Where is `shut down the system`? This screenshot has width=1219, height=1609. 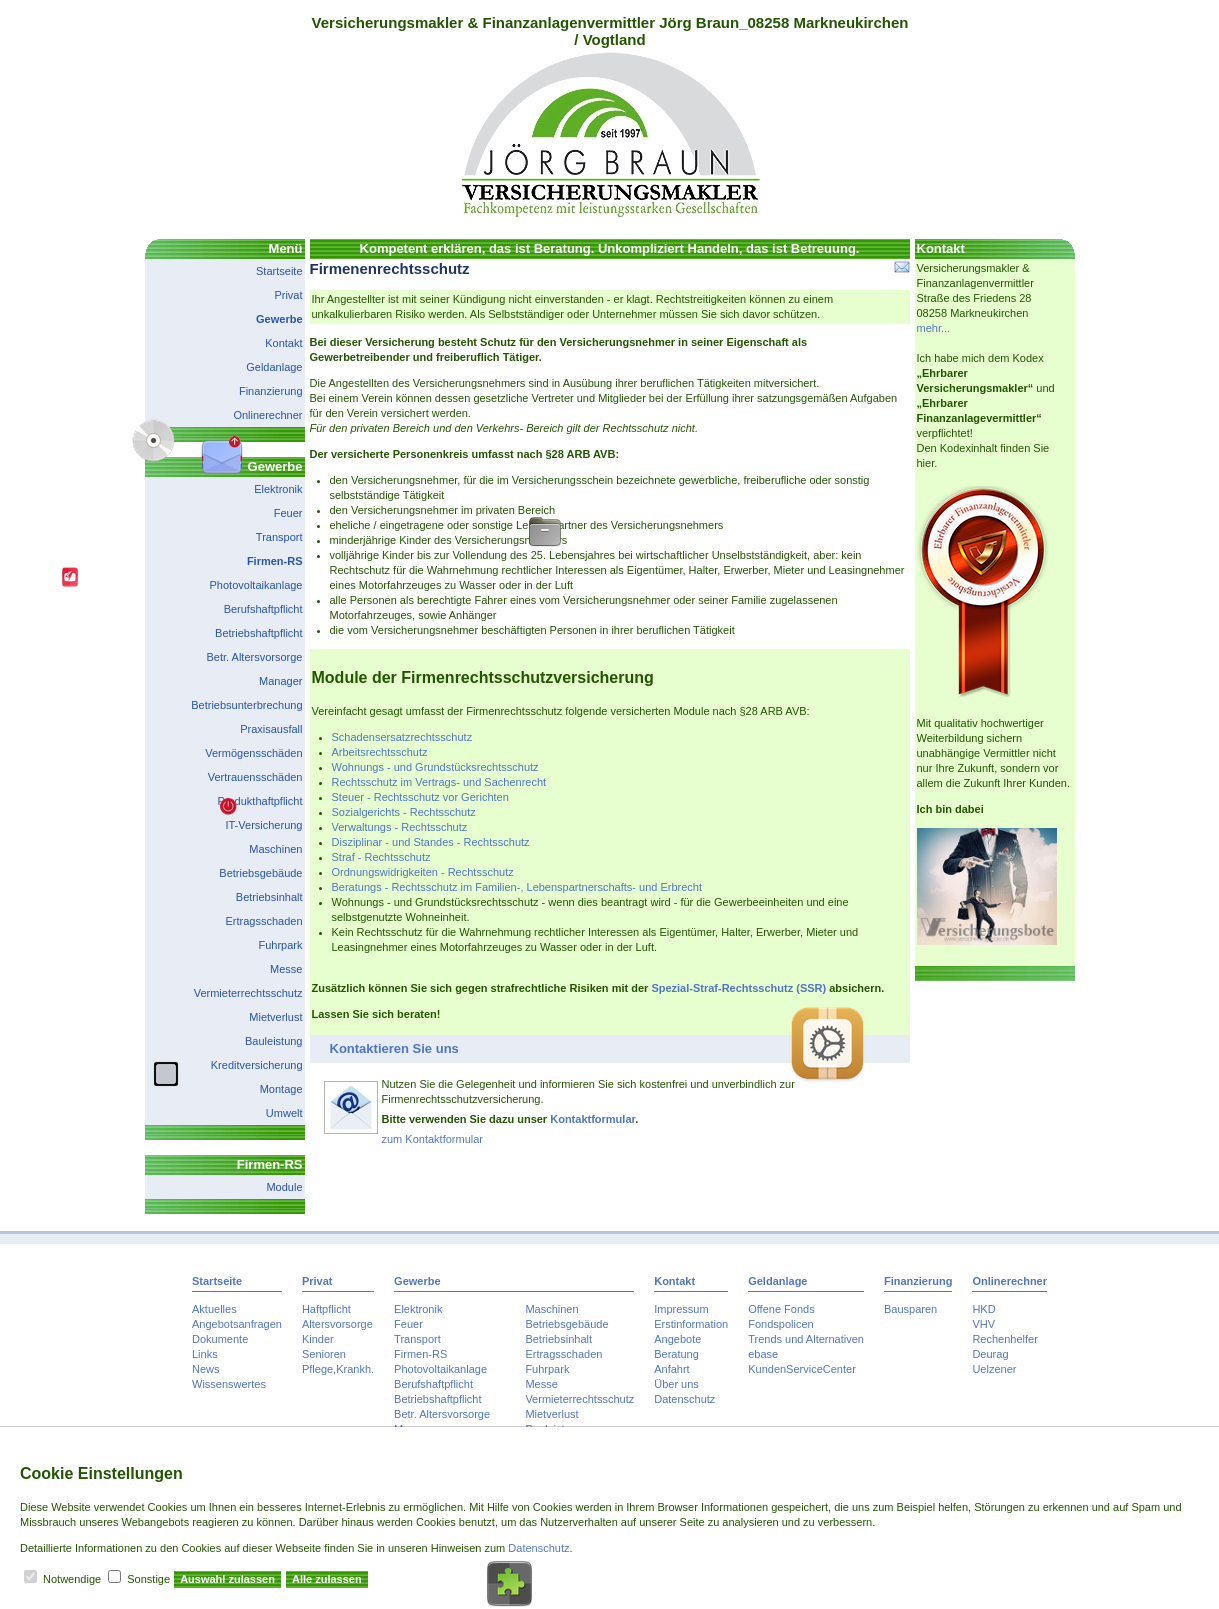 shut down the system is located at coordinates (228, 806).